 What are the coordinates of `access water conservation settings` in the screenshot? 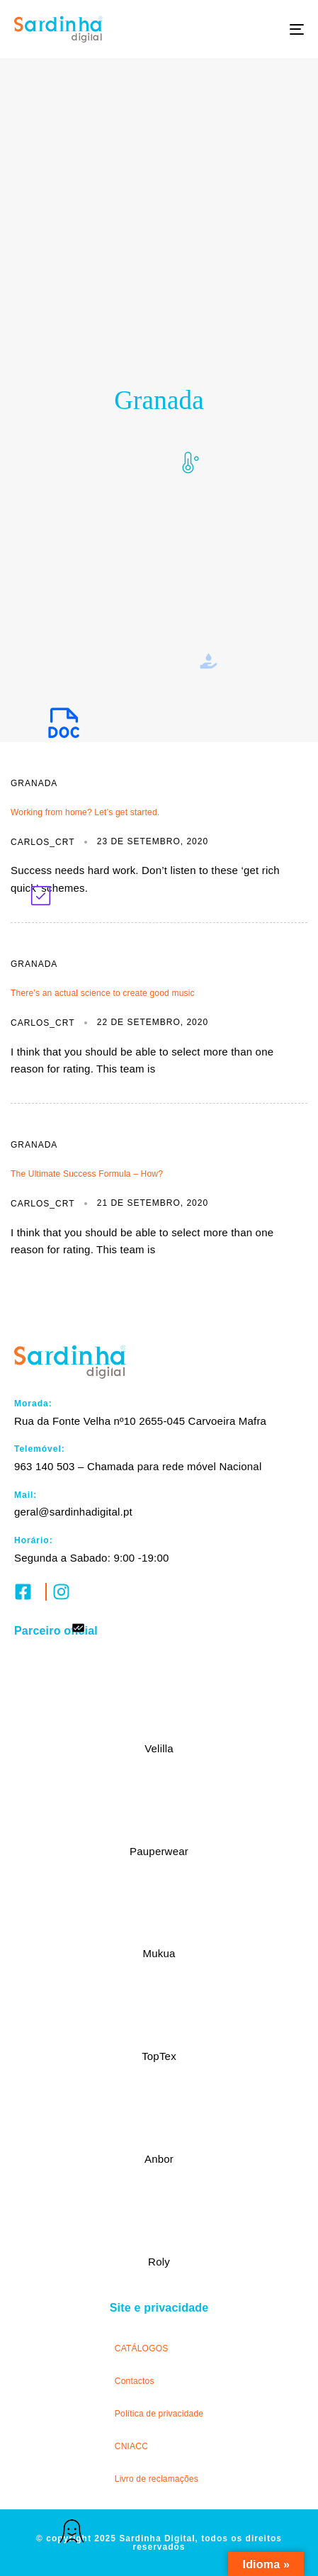 It's located at (208, 661).